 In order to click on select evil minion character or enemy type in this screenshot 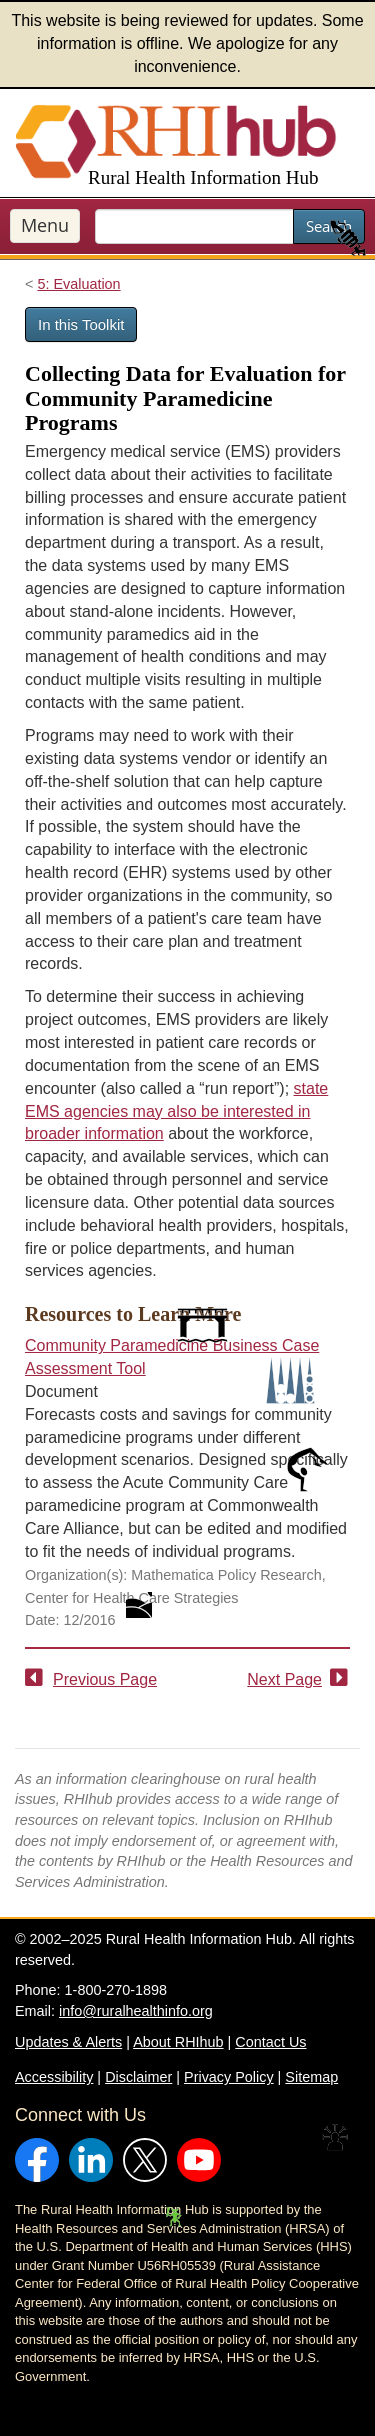, I will do `click(173, 2216)`.